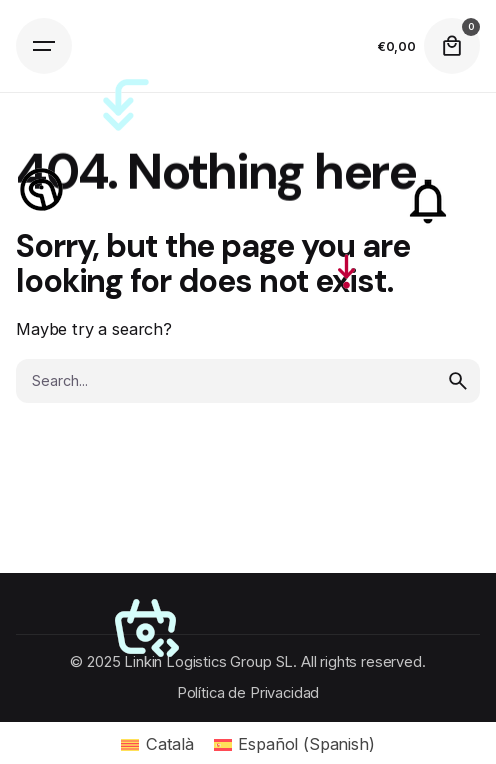  What do you see at coordinates (428, 201) in the screenshot?
I see `view notifications` at bounding box center [428, 201].